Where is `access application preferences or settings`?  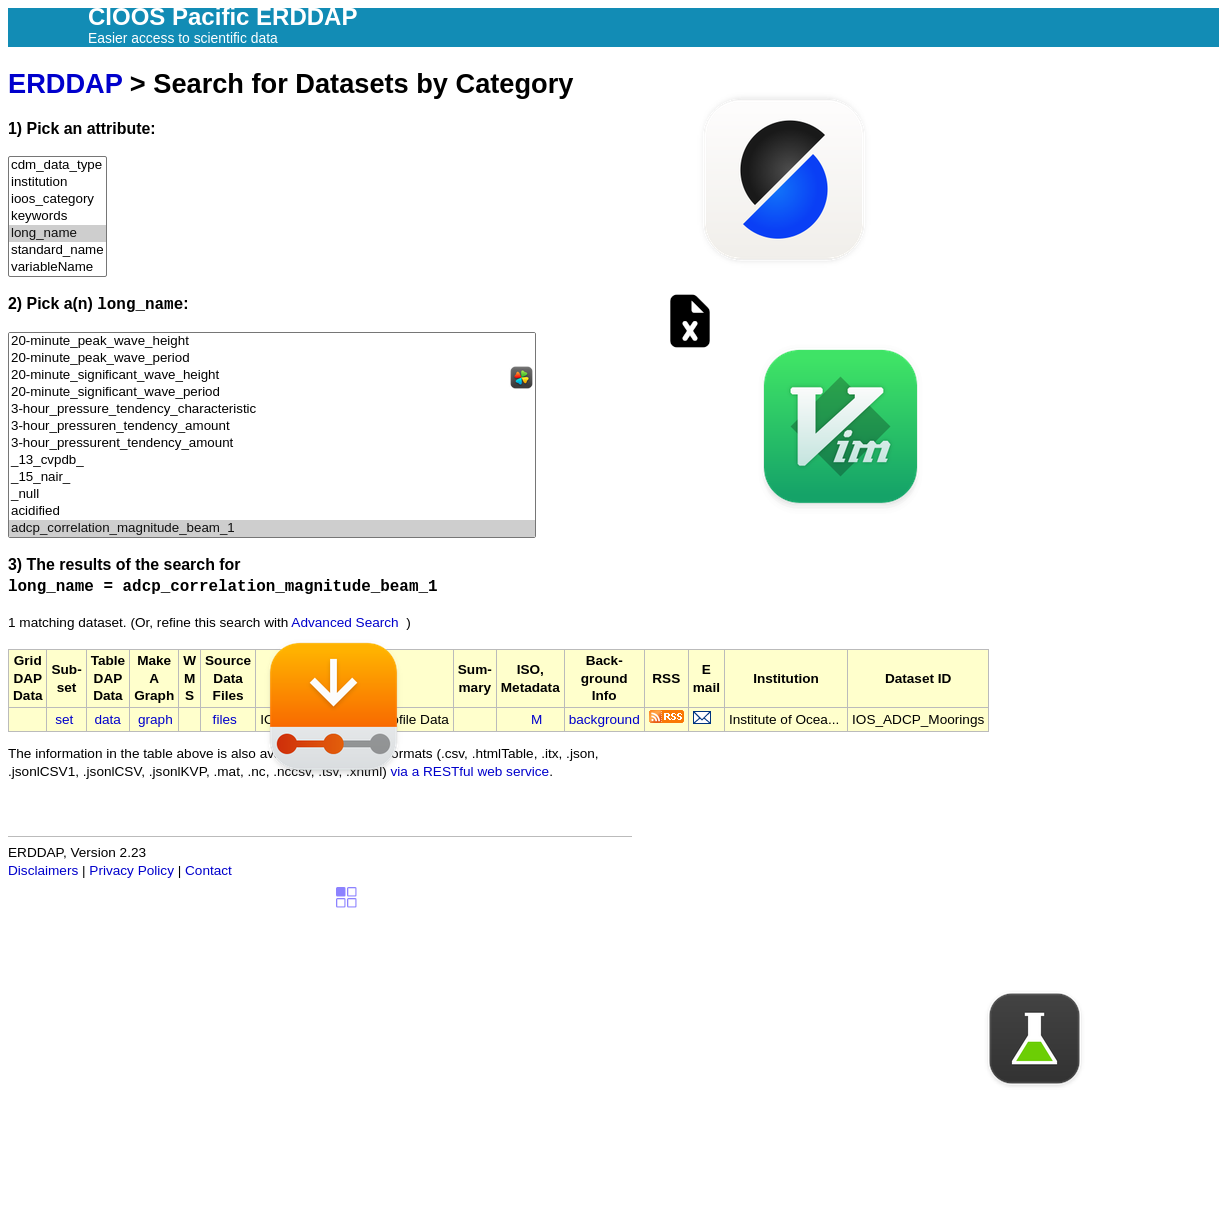
access application preferences or settings is located at coordinates (347, 898).